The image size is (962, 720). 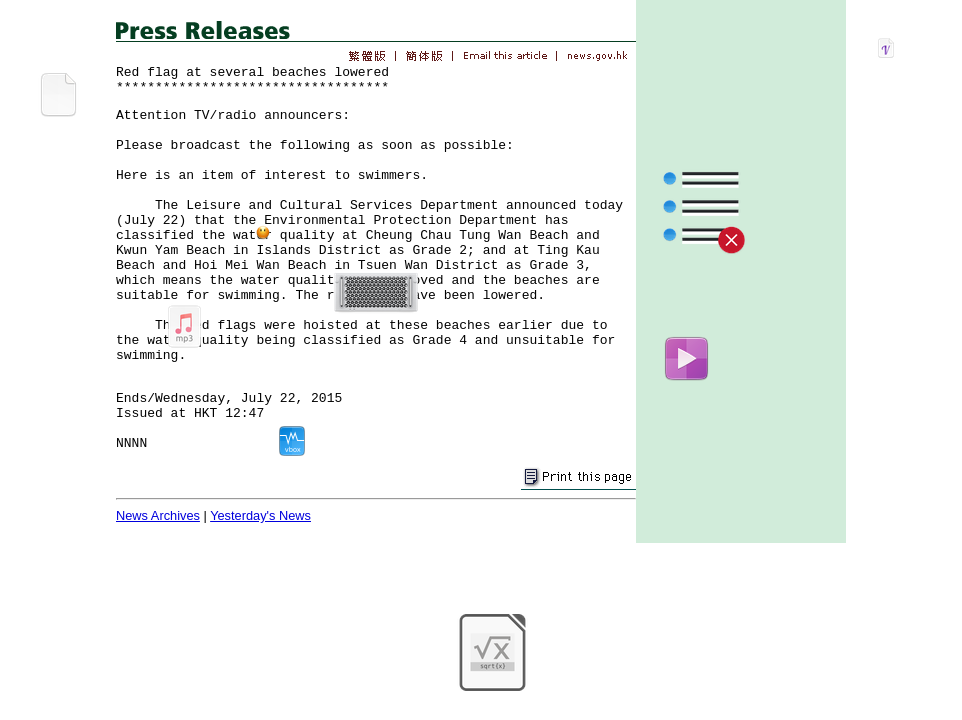 What do you see at coordinates (686, 358) in the screenshot?
I see `access media codec settings` at bounding box center [686, 358].